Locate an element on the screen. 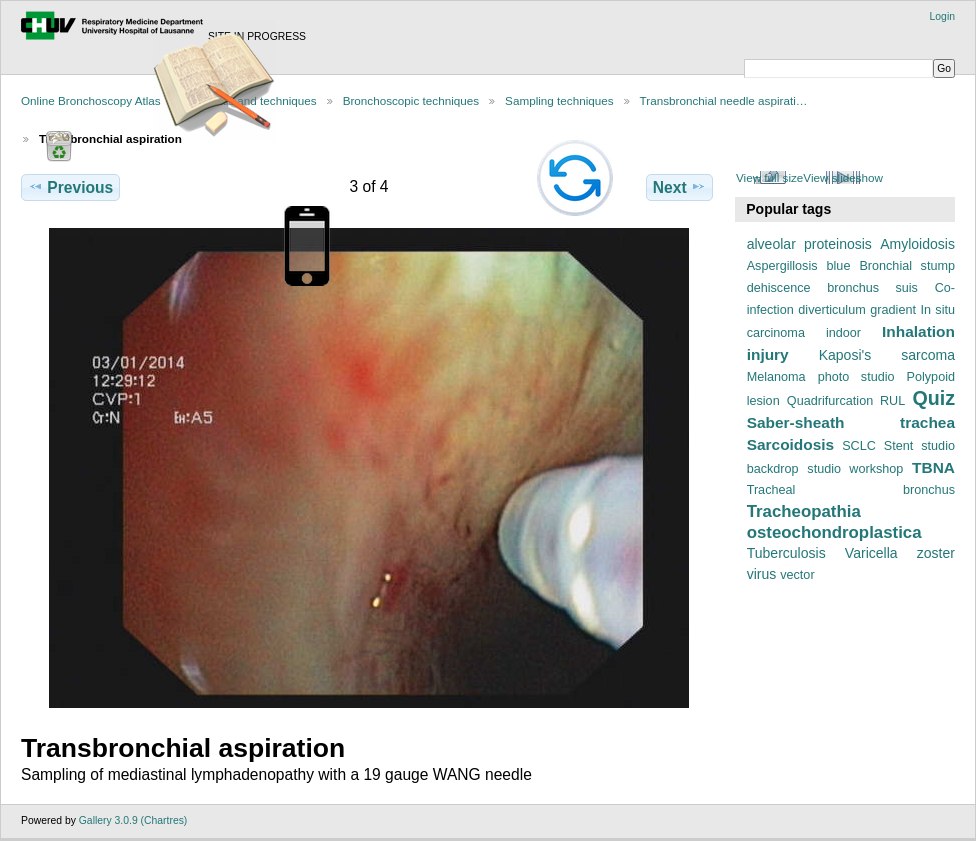 This screenshot has width=976, height=841. access hanja character conversion tool is located at coordinates (214, 81).